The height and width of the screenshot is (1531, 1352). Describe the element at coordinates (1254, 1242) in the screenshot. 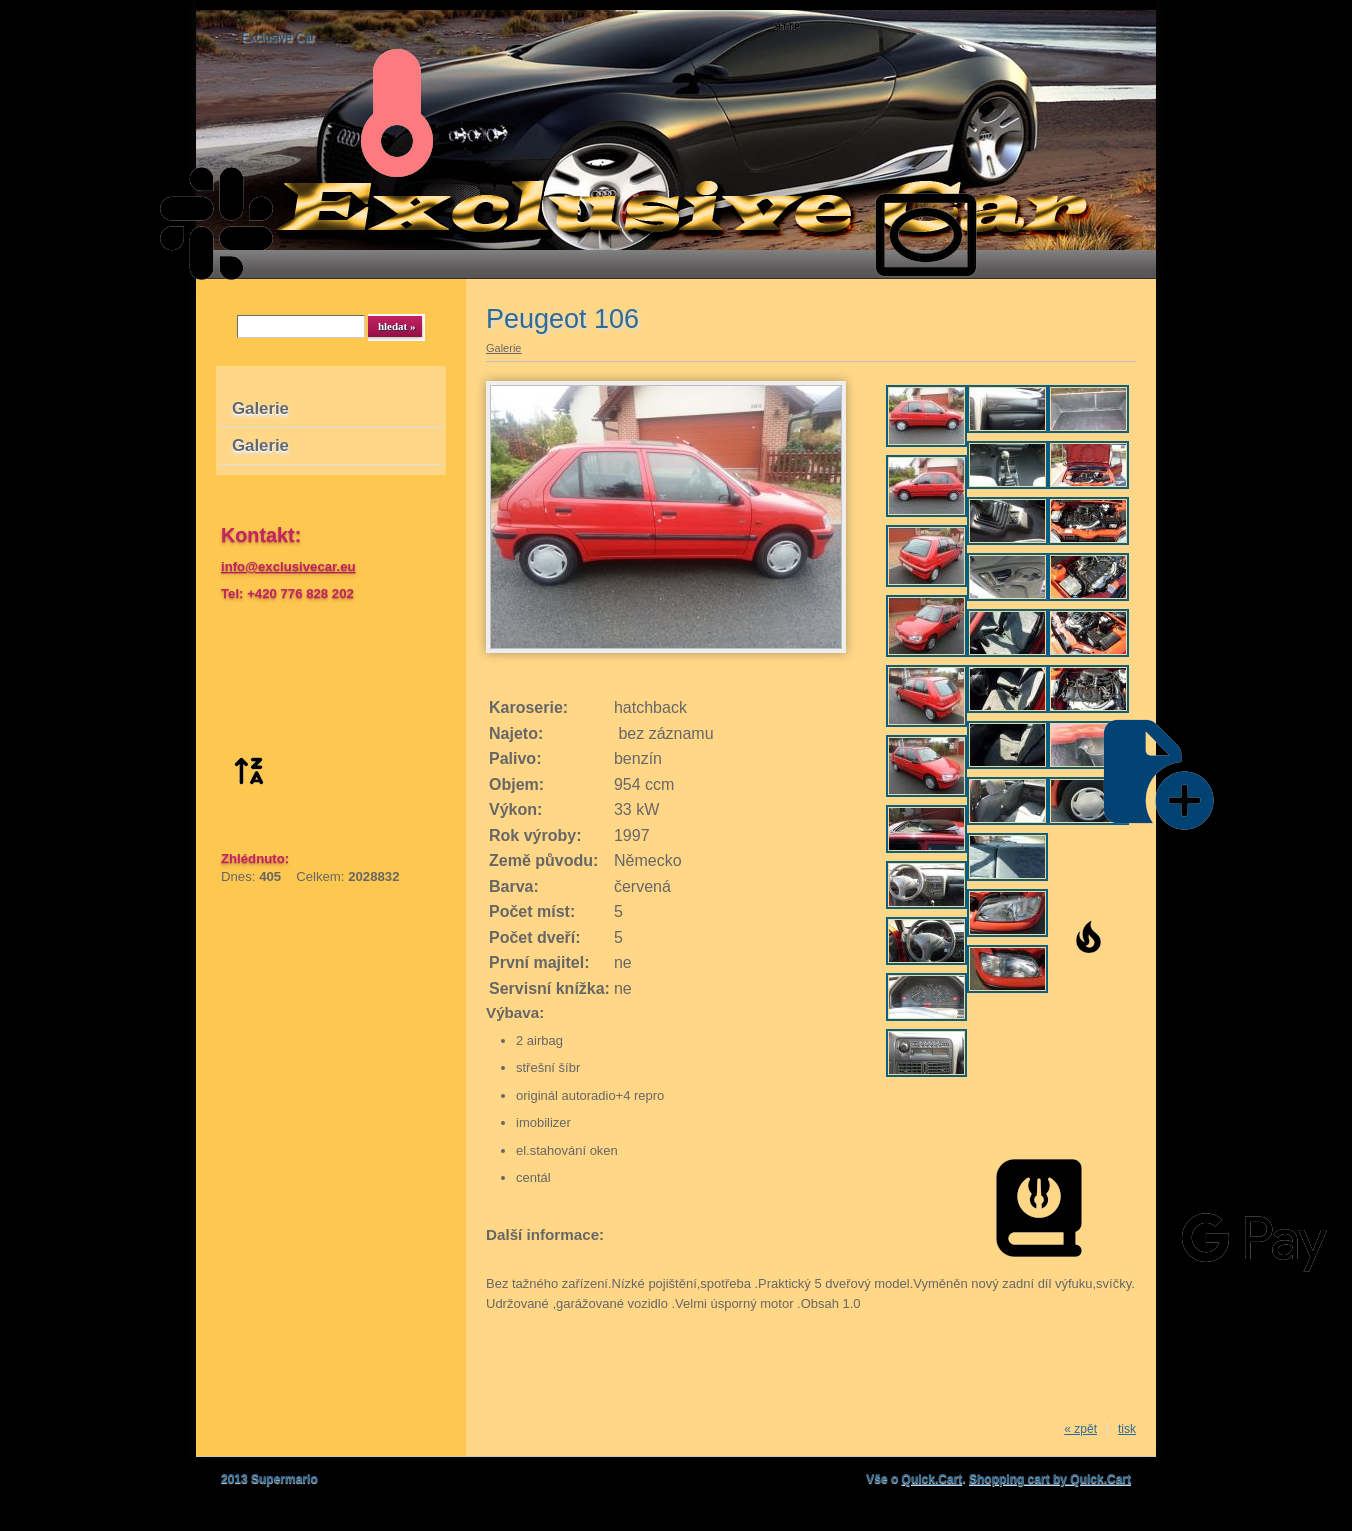

I see `pay with google pay` at that location.